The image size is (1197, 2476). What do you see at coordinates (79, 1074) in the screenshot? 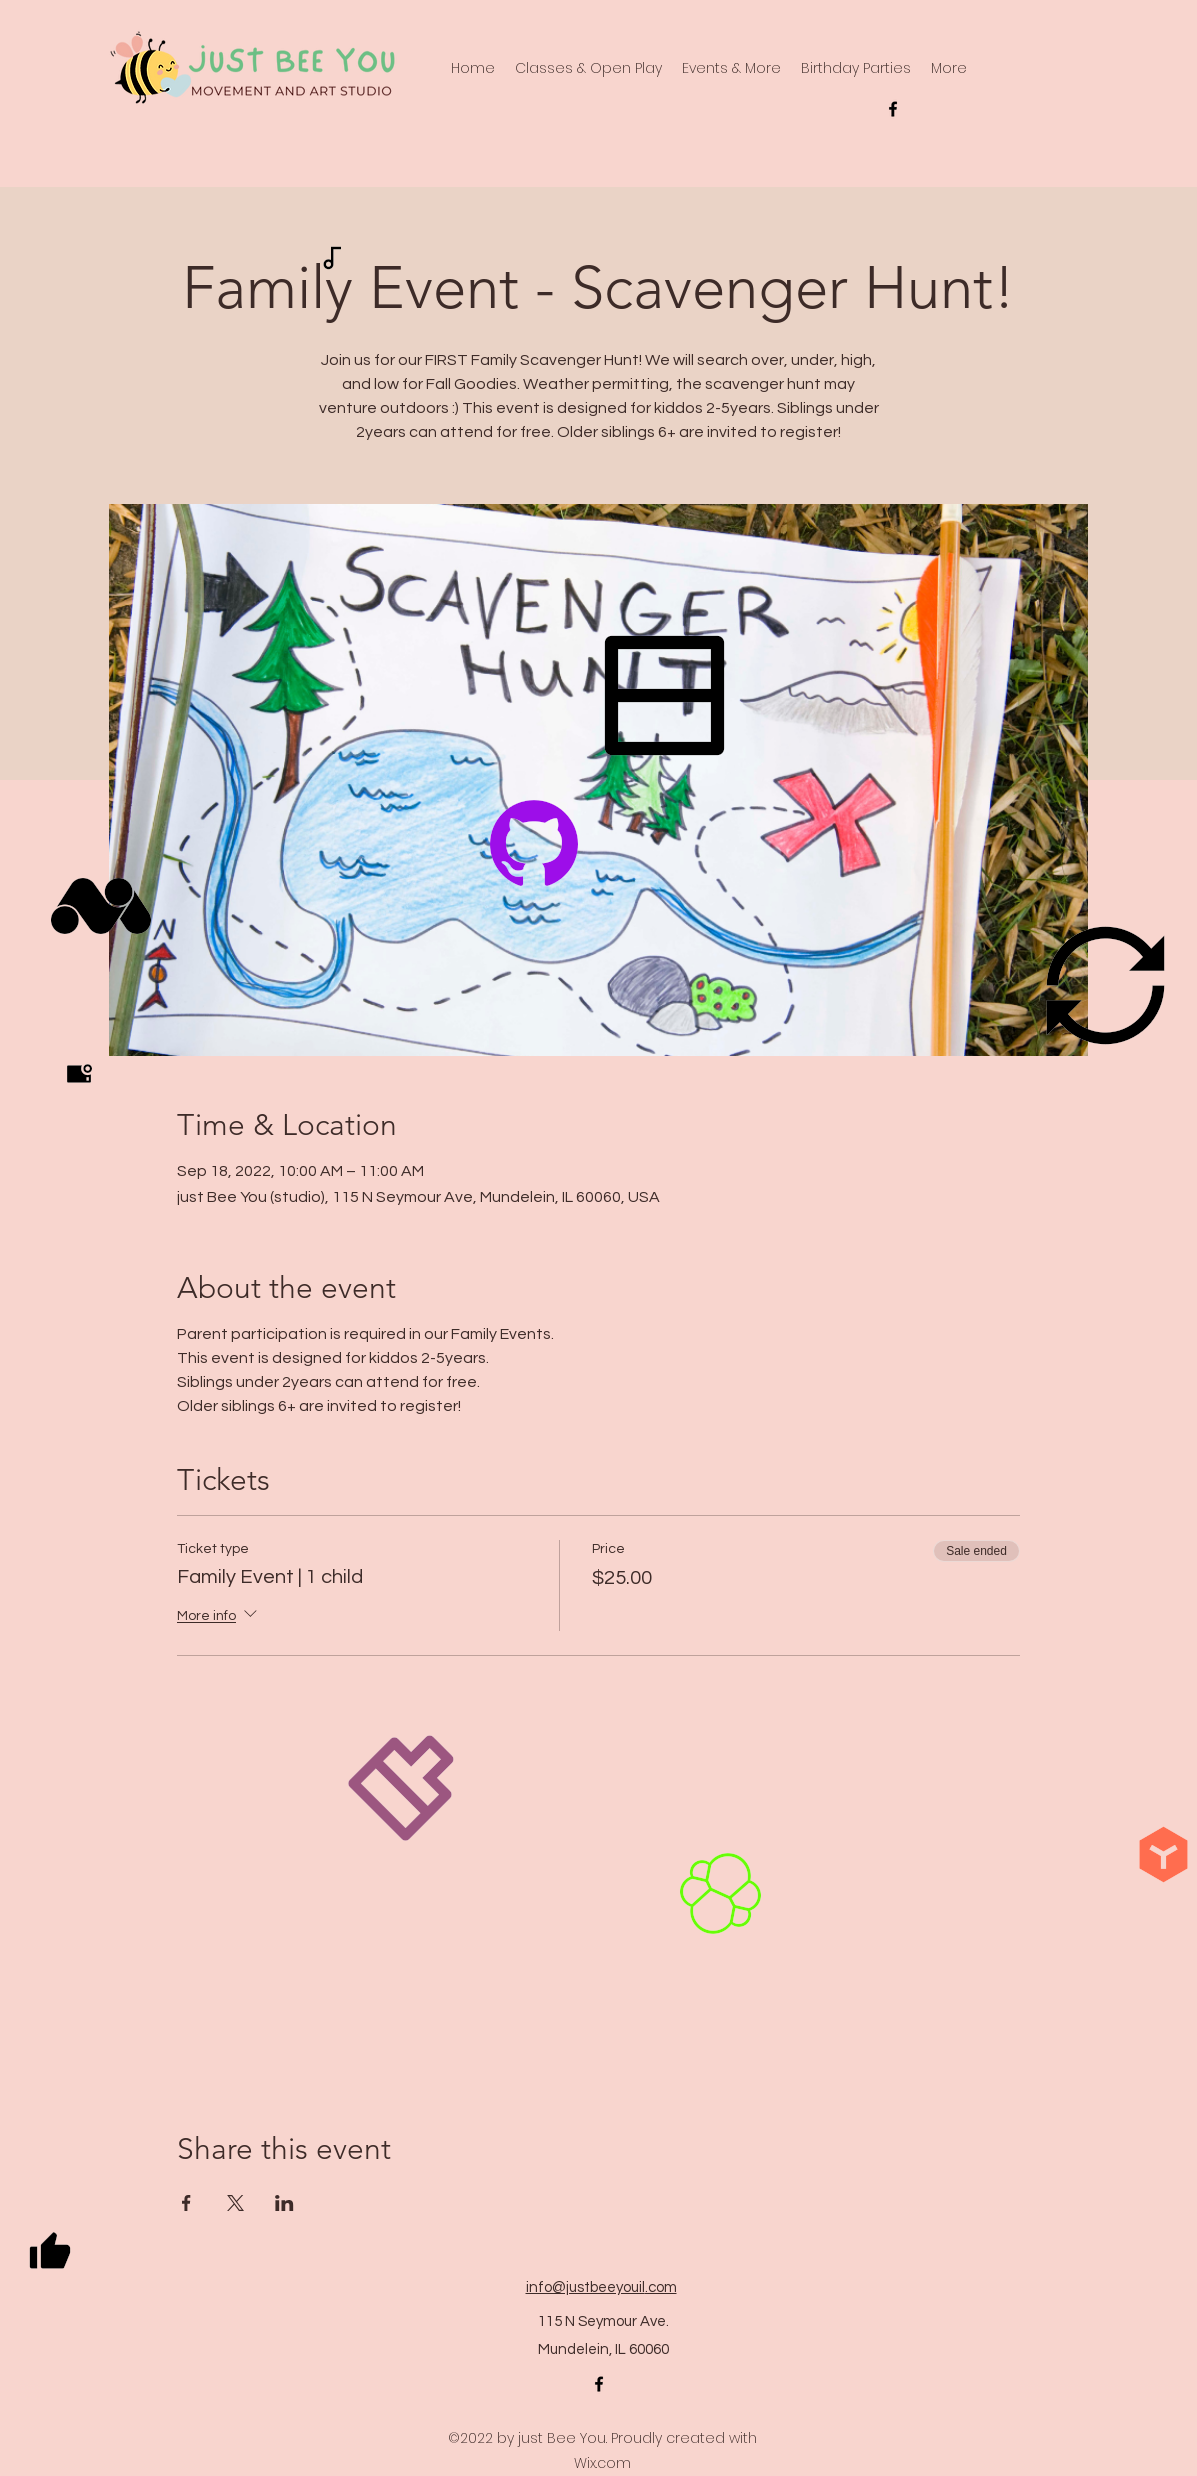
I see `access phone camera` at bounding box center [79, 1074].